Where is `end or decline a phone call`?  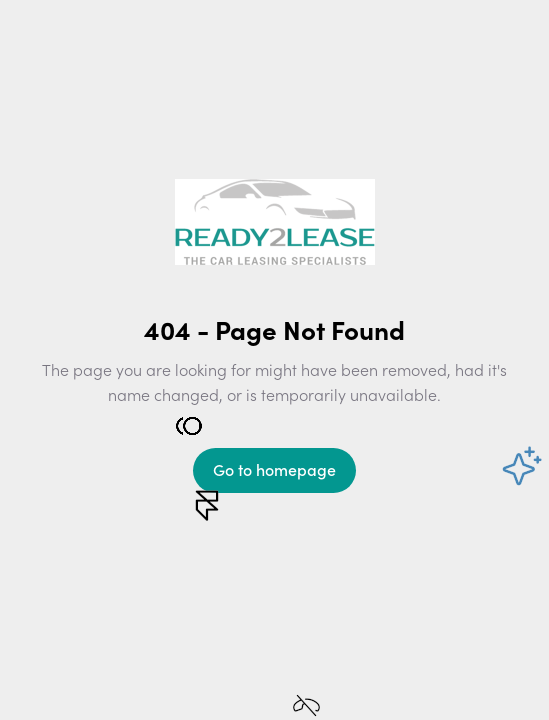
end or decline a phone call is located at coordinates (306, 705).